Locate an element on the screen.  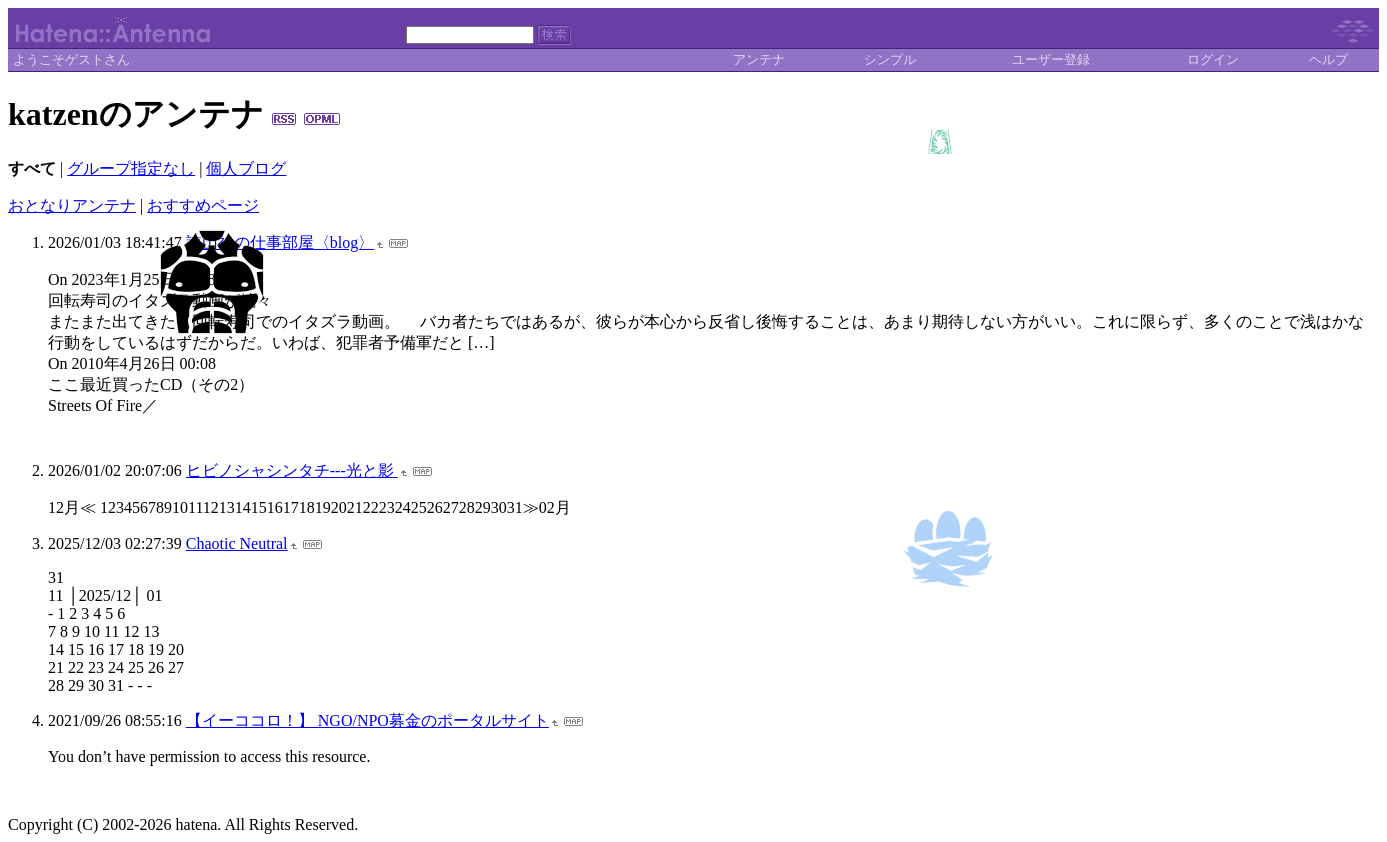
enter a magical portal or gateway is located at coordinates (940, 142).